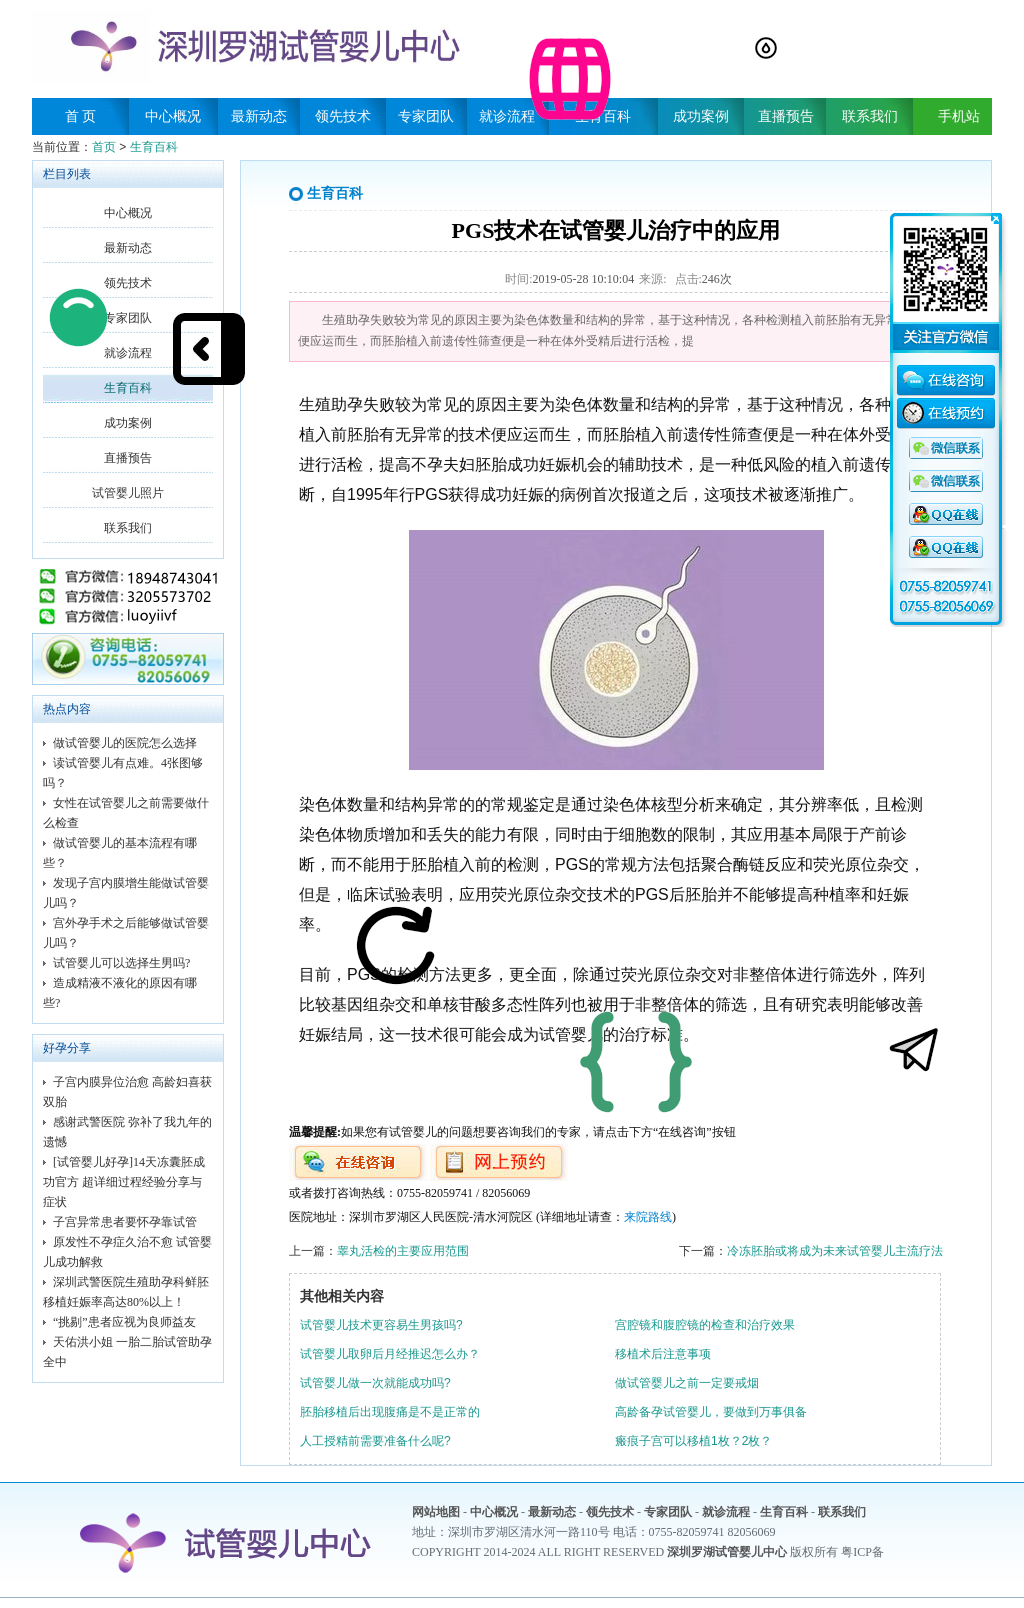 The width and height of the screenshot is (1024, 1608). I want to click on open Telegram messaging app, so click(915, 1050).